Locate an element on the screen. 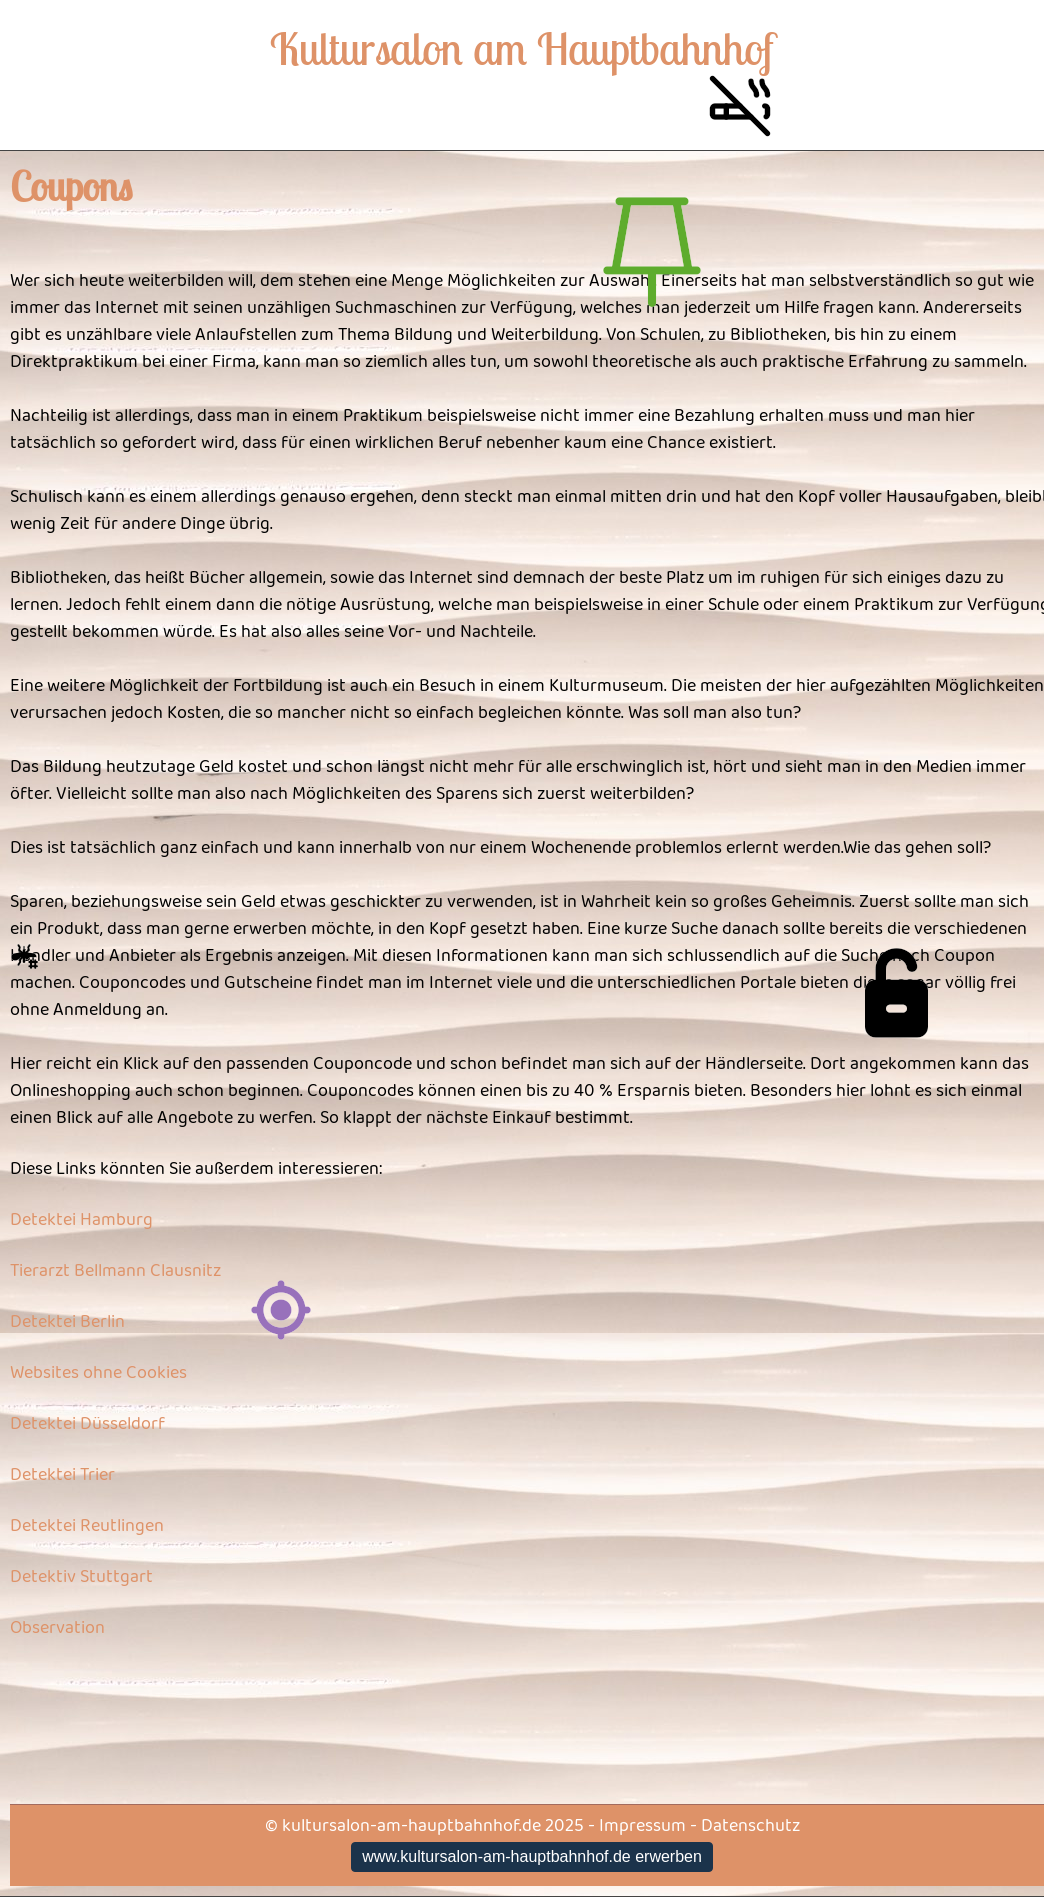 This screenshot has width=1044, height=1897. unlock a secured item or feature is located at coordinates (896, 995).